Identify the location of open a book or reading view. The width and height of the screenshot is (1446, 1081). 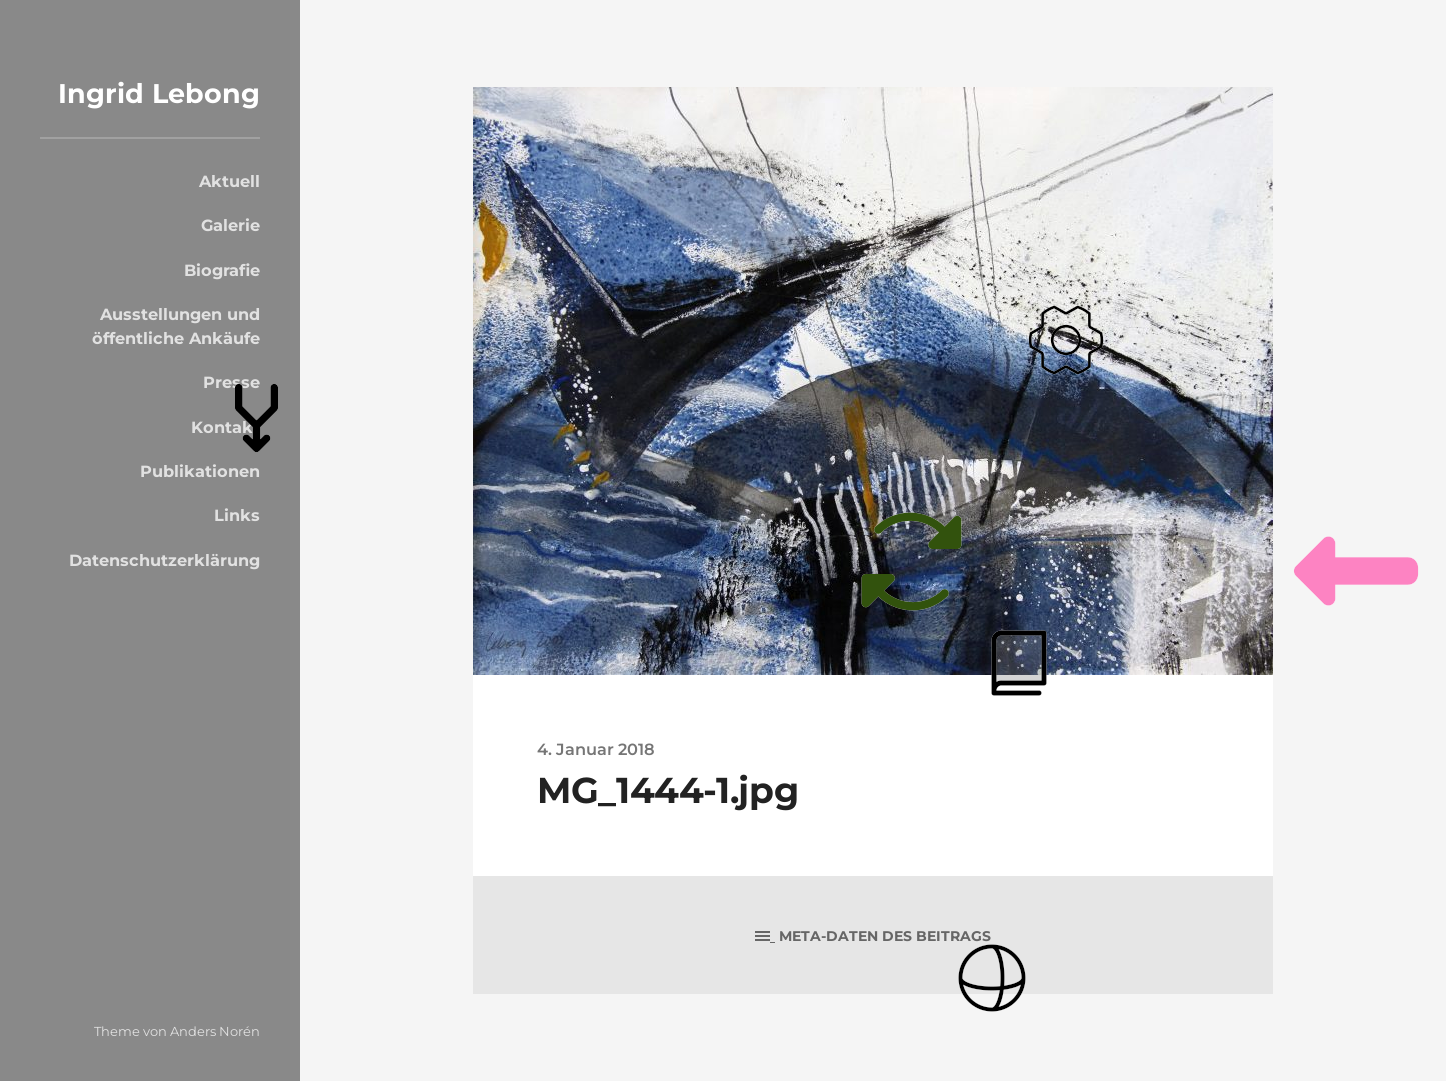
(1019, 663).